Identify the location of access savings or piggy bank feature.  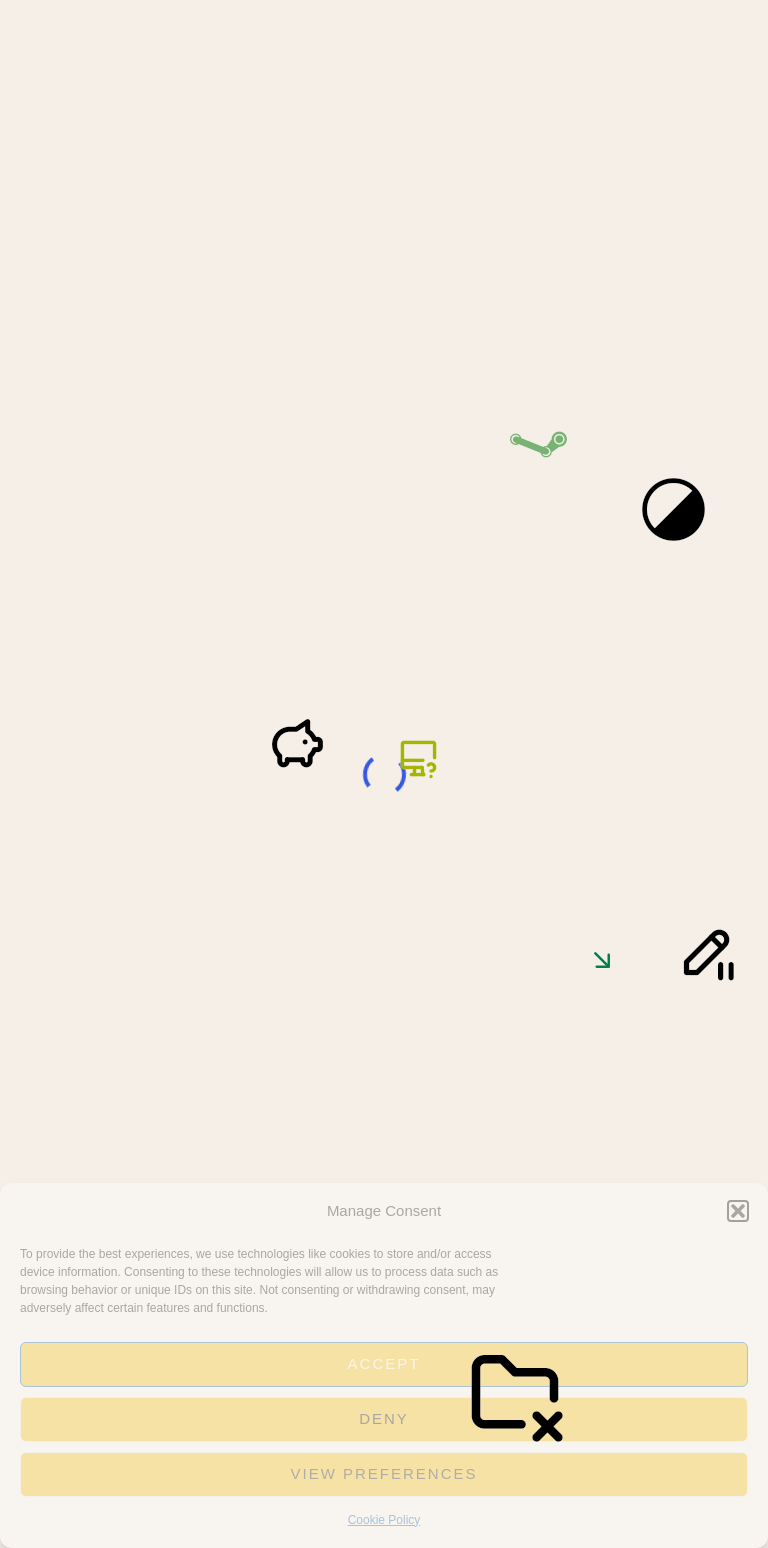
(297, 744).